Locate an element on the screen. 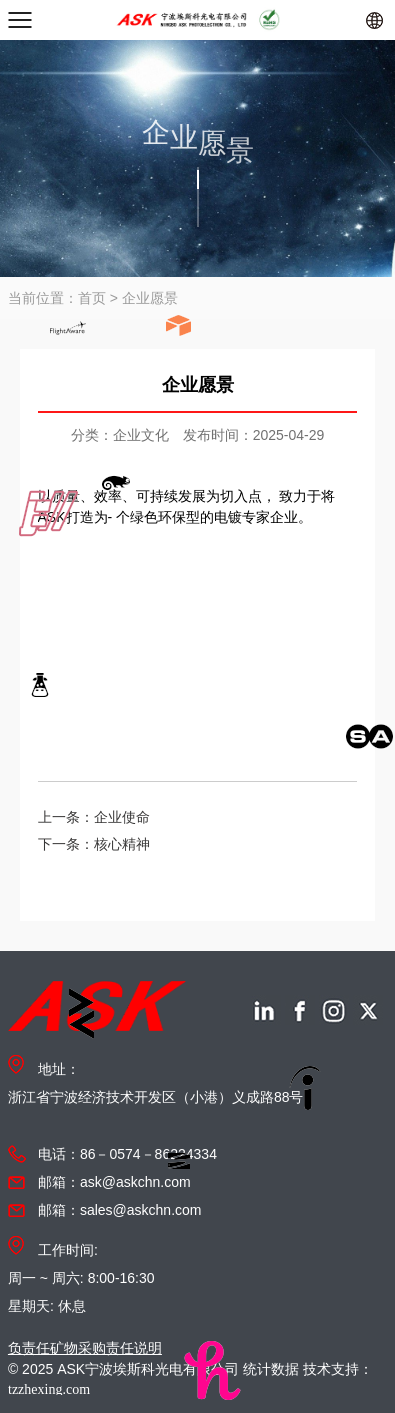  open the Indeed job search app is located at coordinates (305, 1088).